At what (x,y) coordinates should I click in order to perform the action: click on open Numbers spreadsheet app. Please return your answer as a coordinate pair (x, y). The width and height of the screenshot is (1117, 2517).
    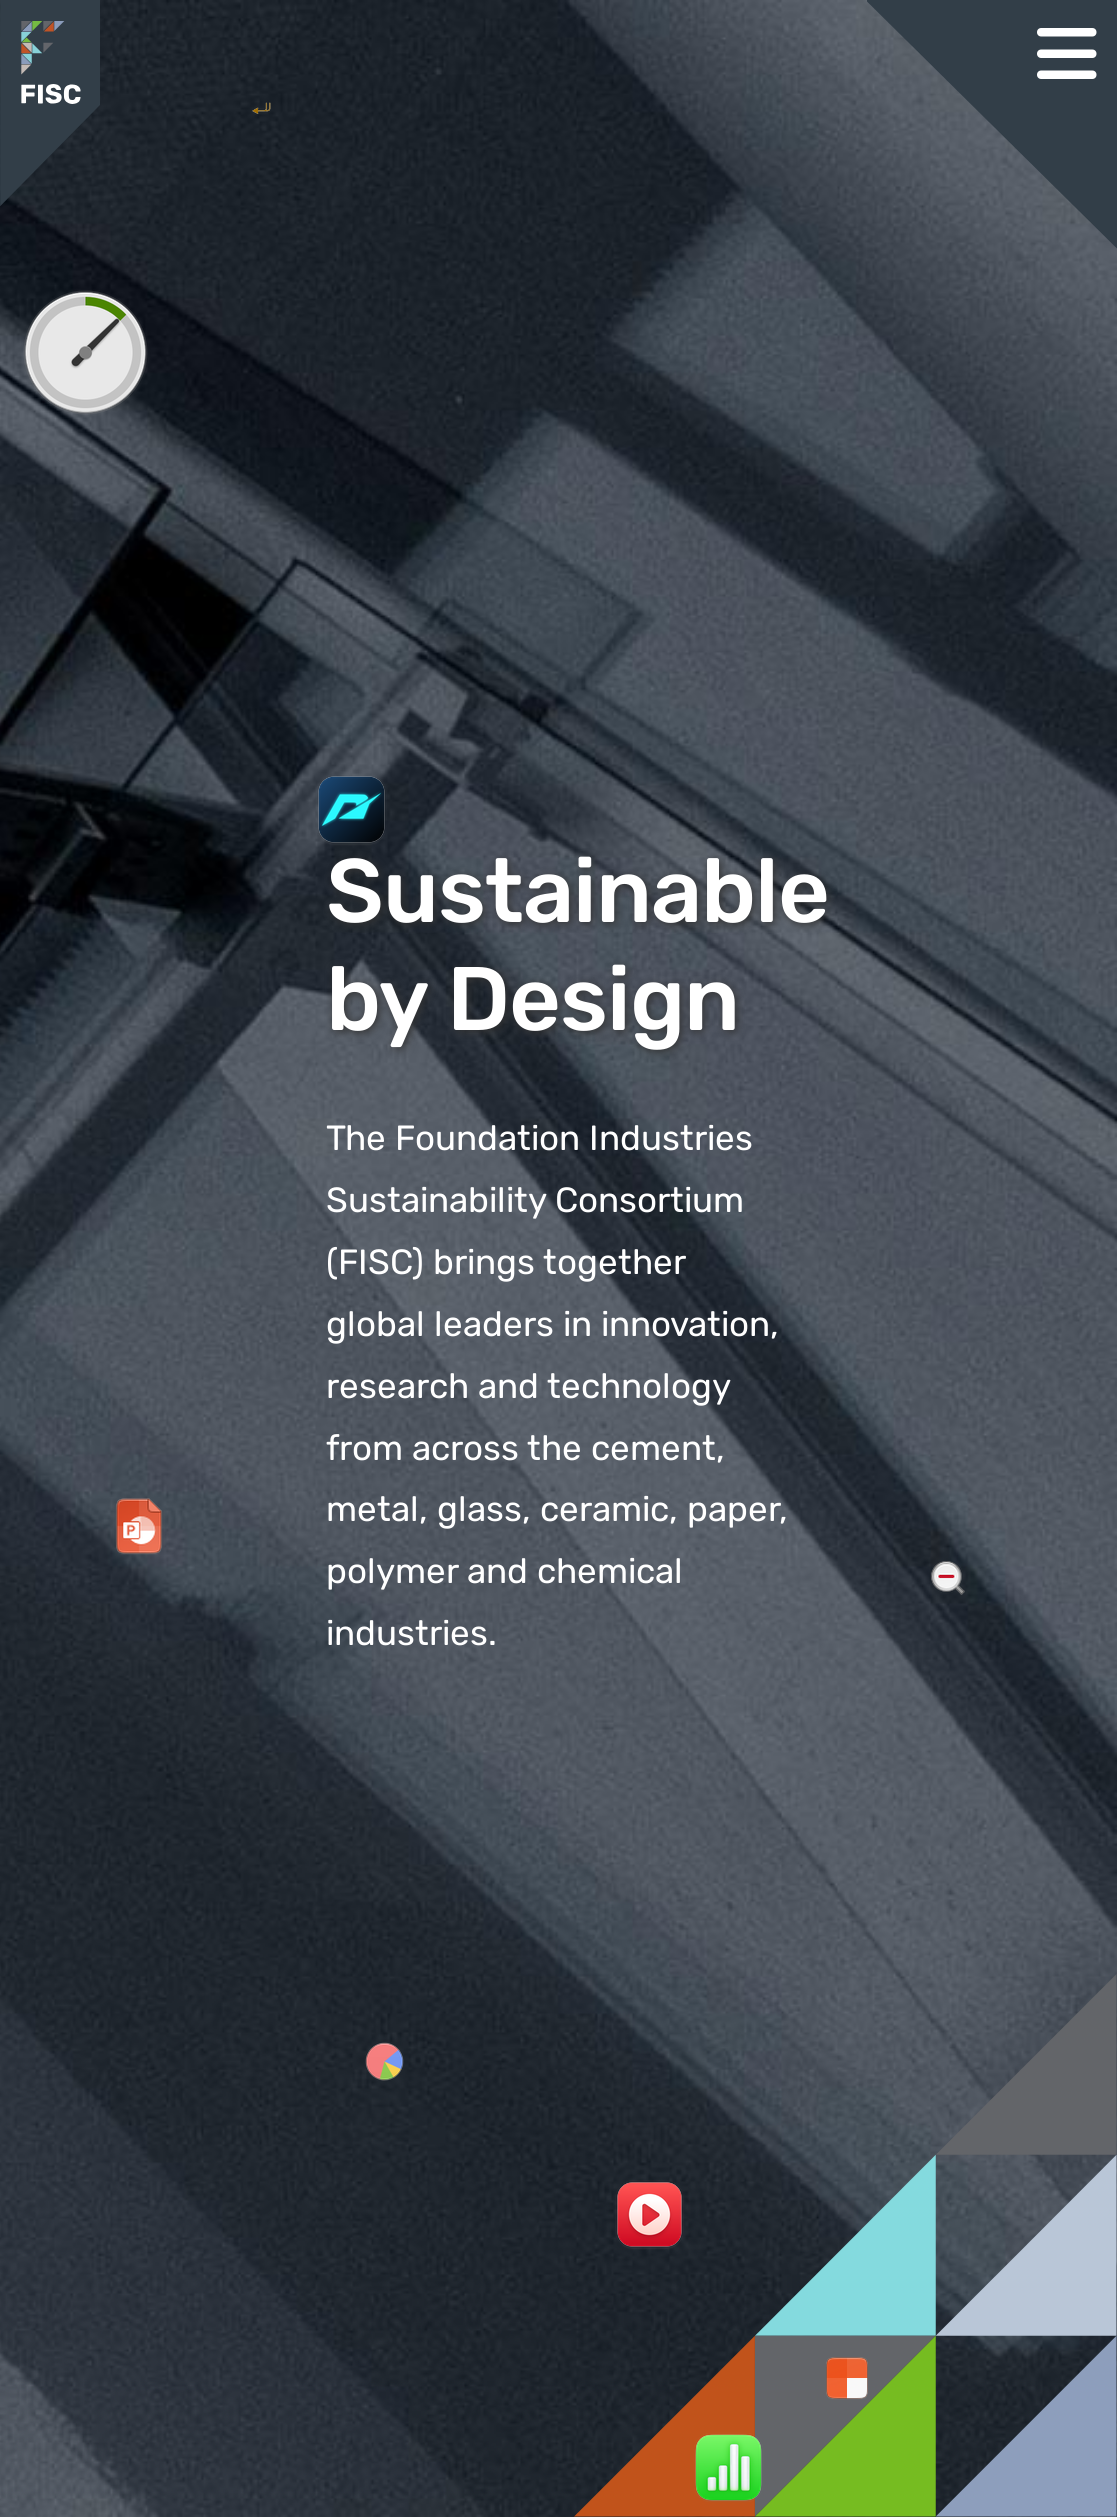
    Looking at the image, I should click on (728, 2467).